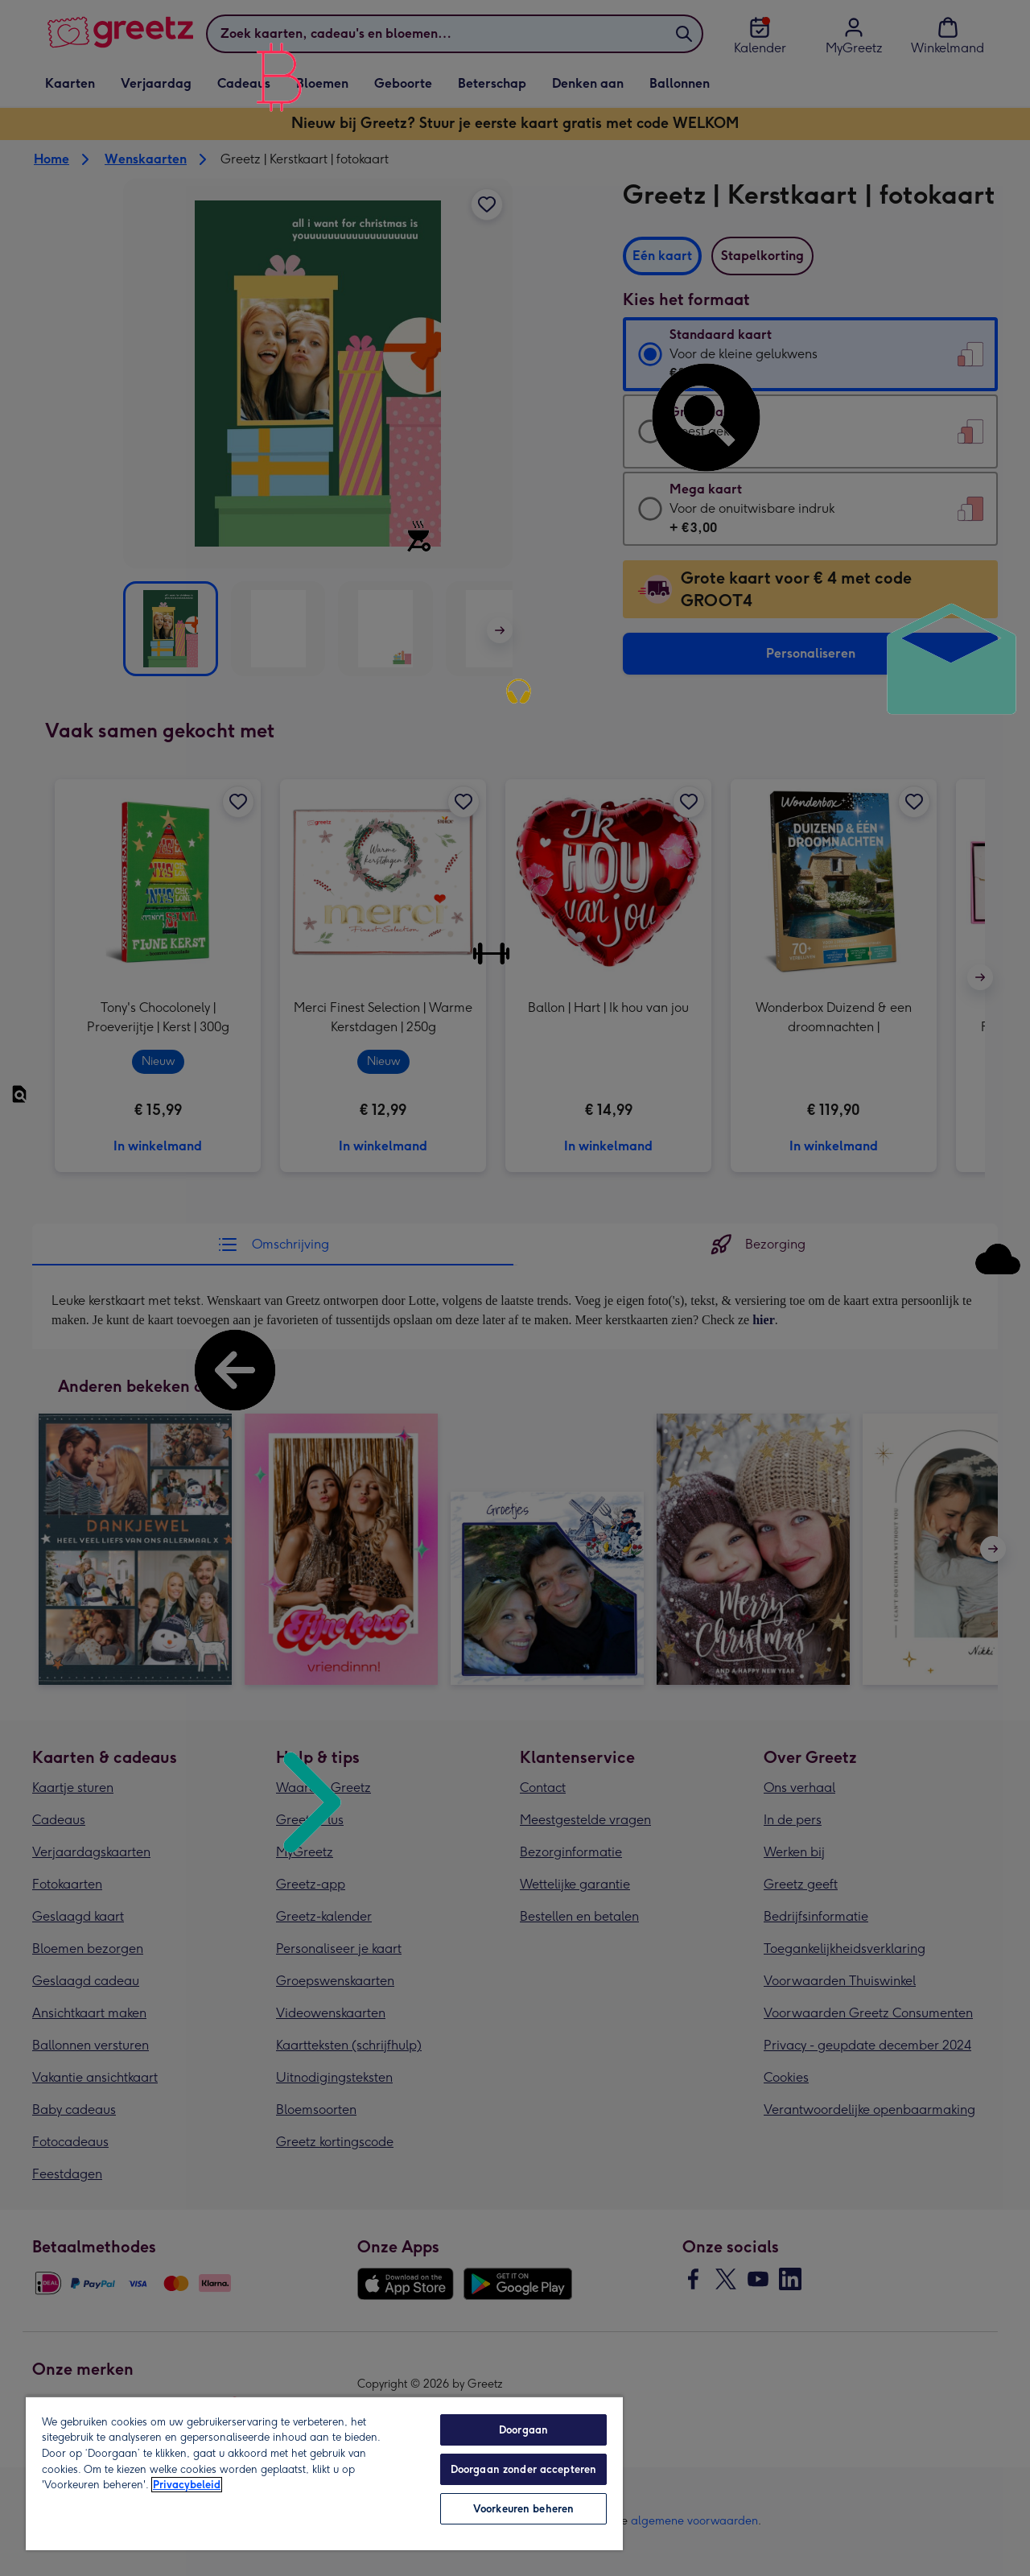 This screenshot has height=2576, width=1030. What do you see at coordinates (235, 1370) in the screenshot?
I see `go back to the previous screen` at bounding box center [235, 1370].